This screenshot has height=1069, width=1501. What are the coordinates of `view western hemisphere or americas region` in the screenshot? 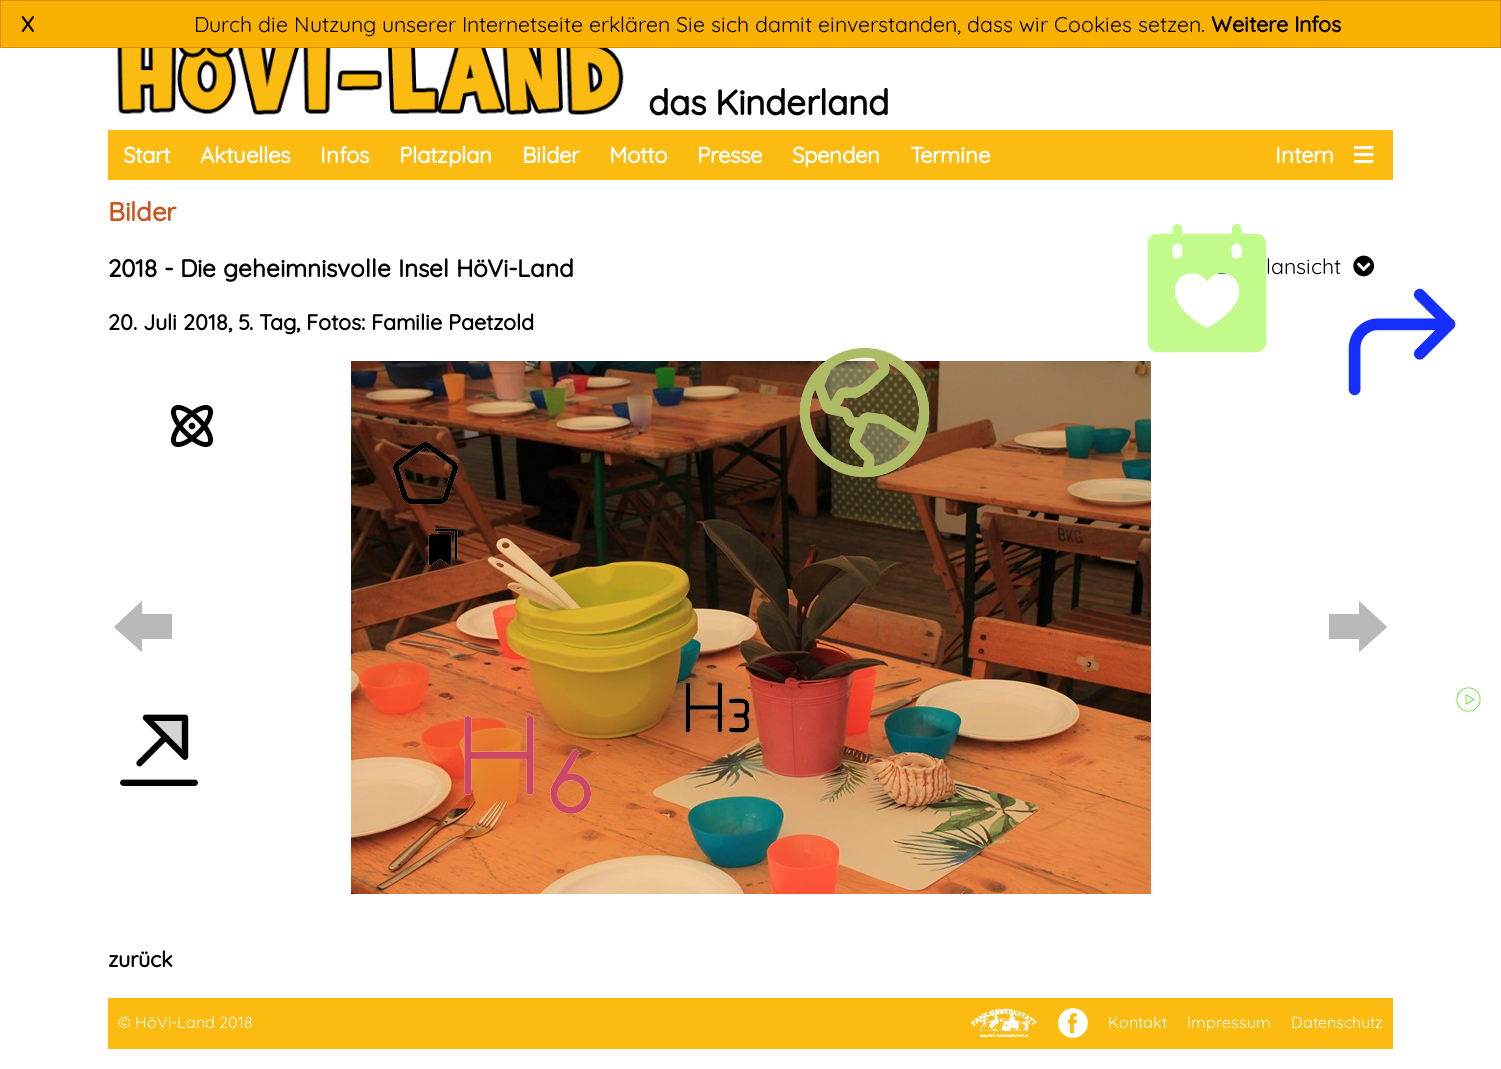 It's located at (864, 412).